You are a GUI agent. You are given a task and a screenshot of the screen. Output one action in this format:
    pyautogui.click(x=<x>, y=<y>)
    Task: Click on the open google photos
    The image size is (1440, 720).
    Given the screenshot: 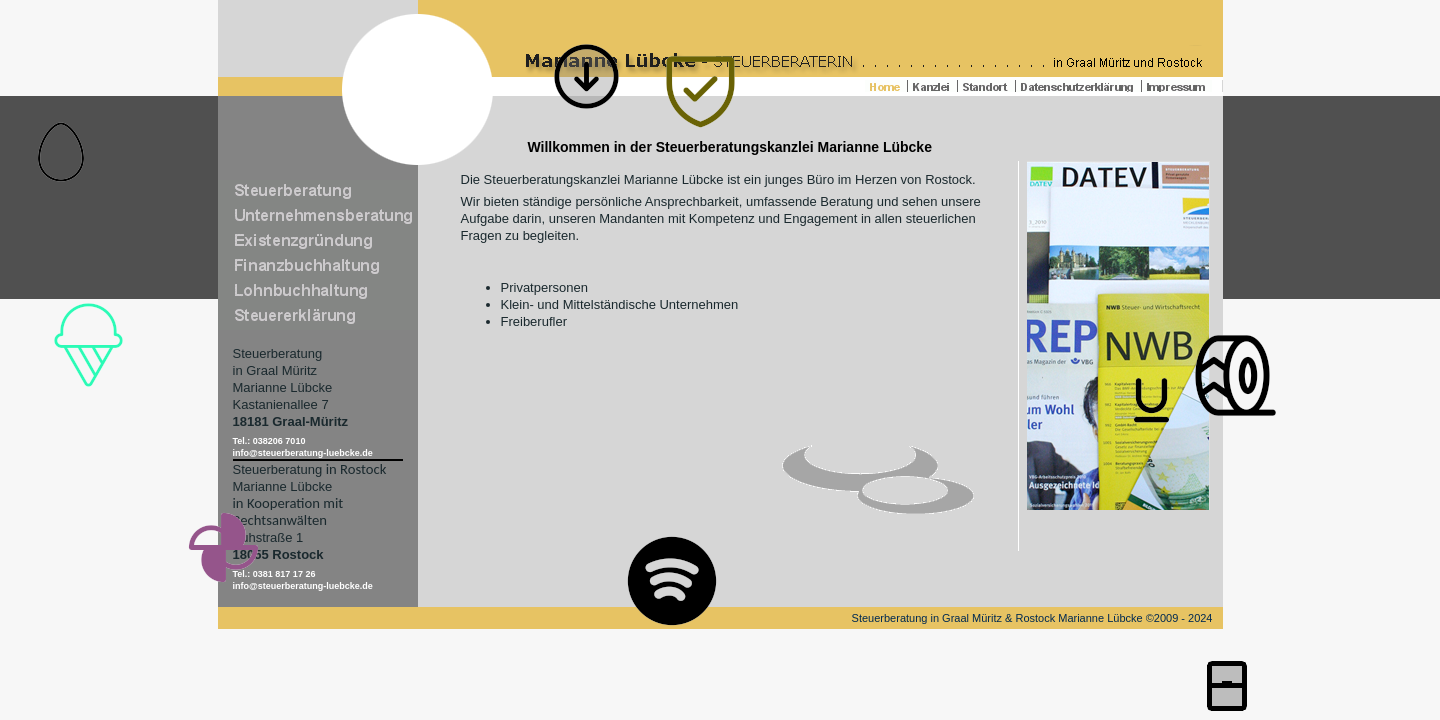 What is the action you would take?
    pyautogui.click(x=223, y=547)
    